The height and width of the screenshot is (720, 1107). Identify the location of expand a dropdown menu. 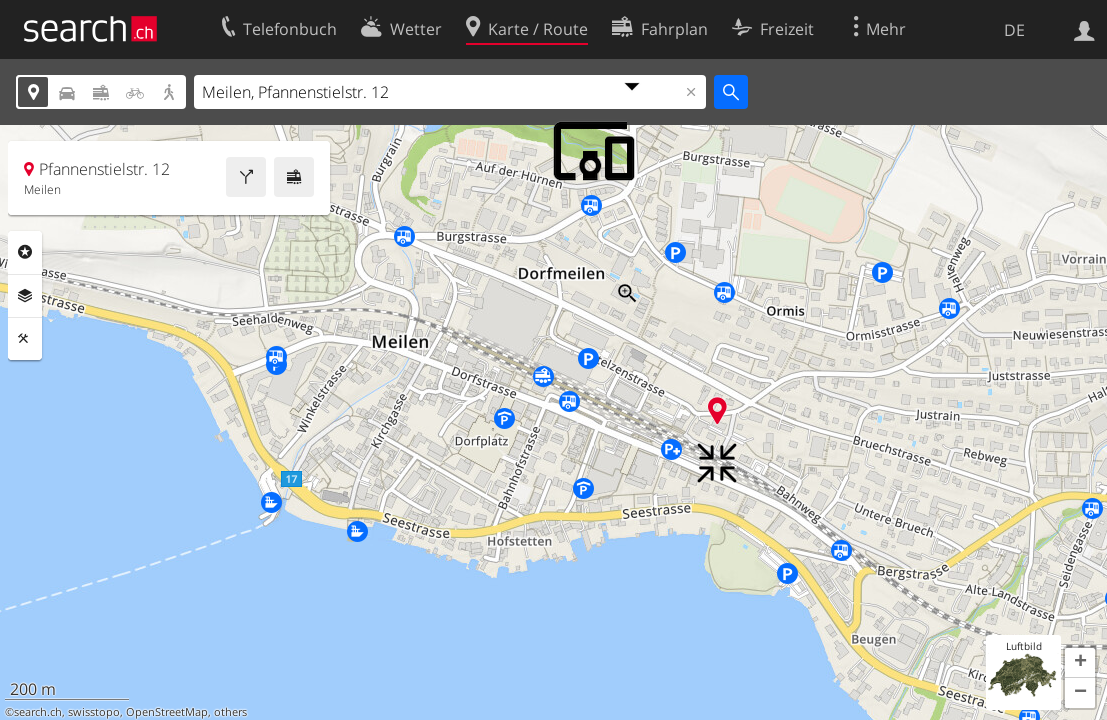
(632, 86).